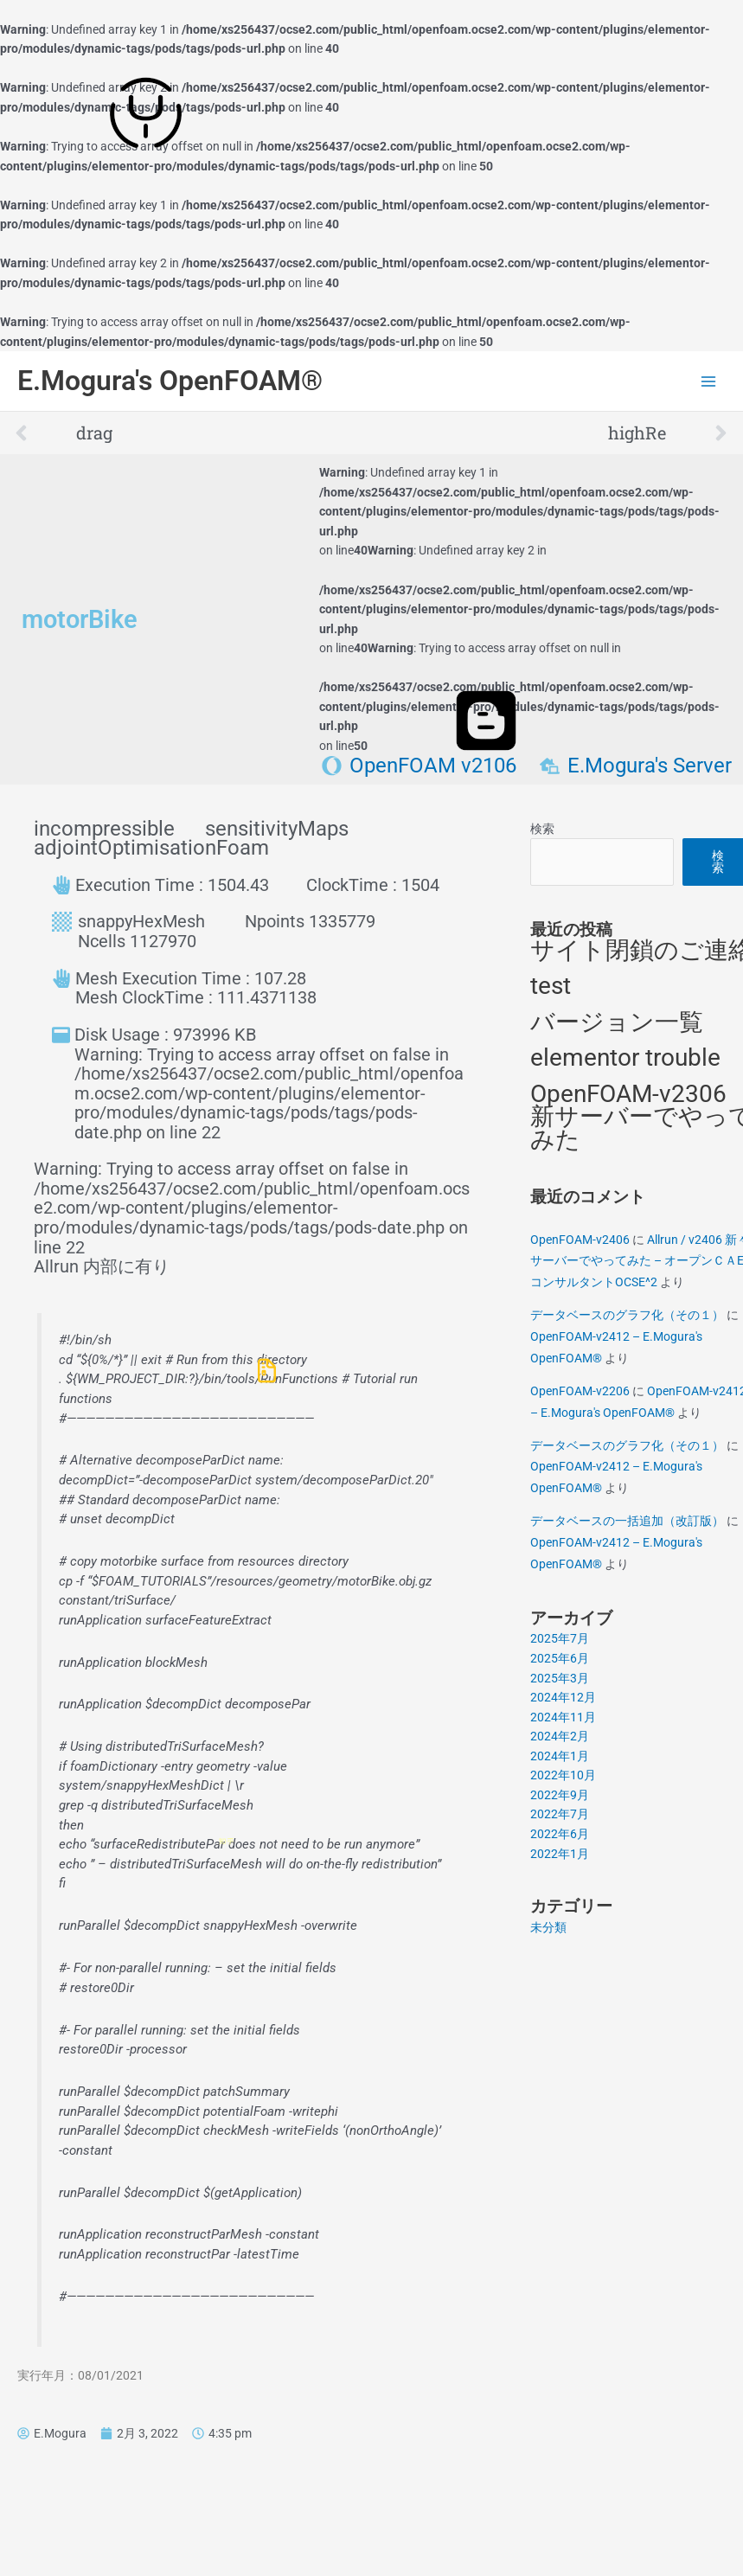 Image resolution: width=743 pixels, height=2576 pixels. I want to click on open the Blogger app, so click(486, 721).